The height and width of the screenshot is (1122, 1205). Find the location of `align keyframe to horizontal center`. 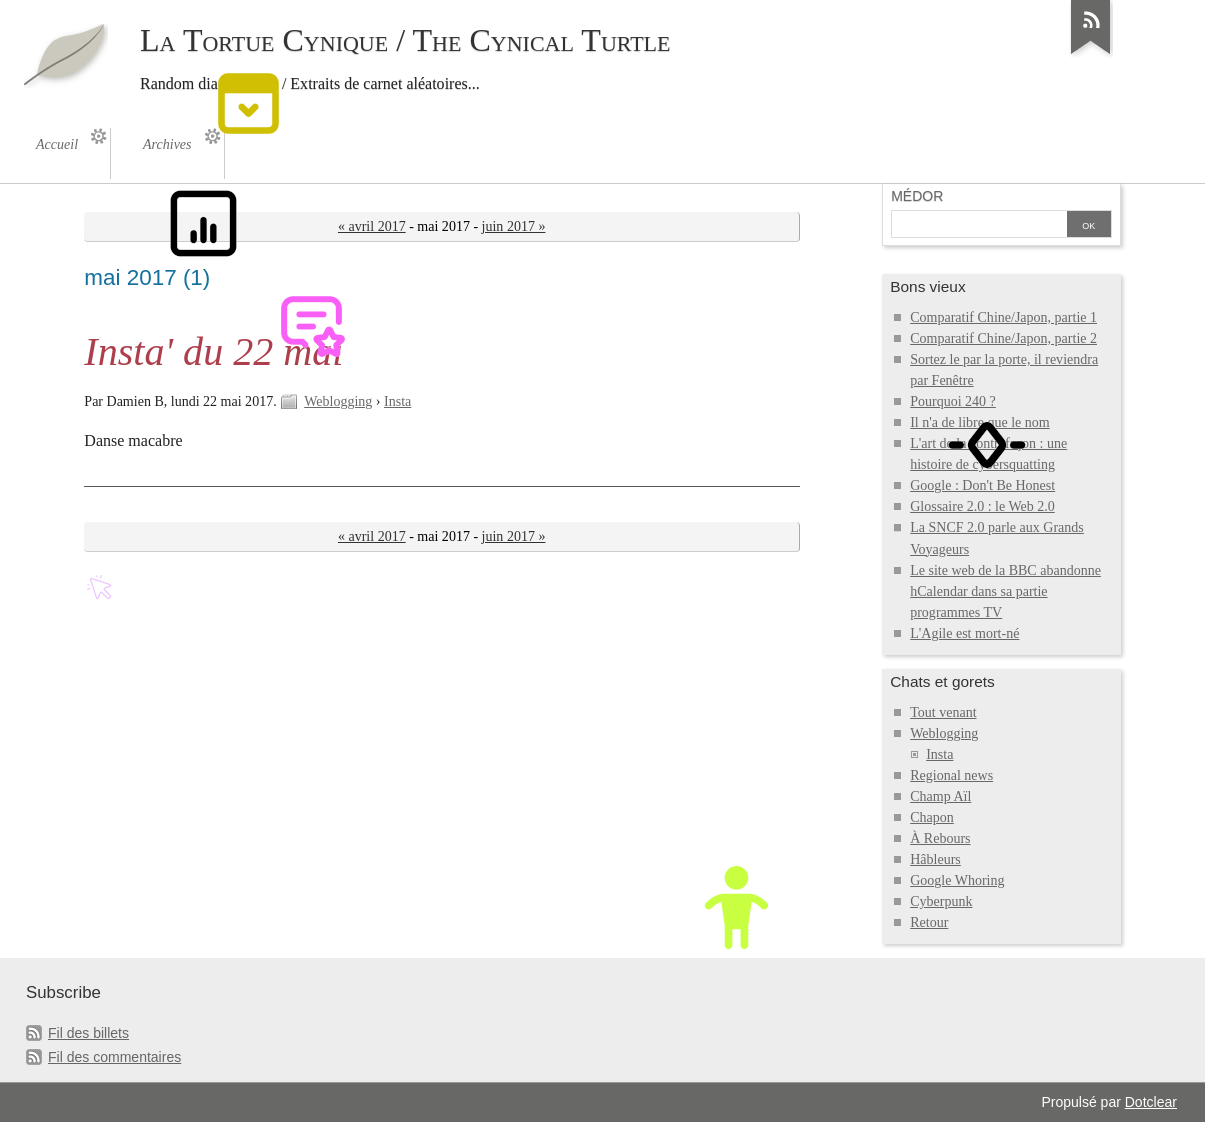

align keyframe to horizontal center is located at coordinates (987, 445).